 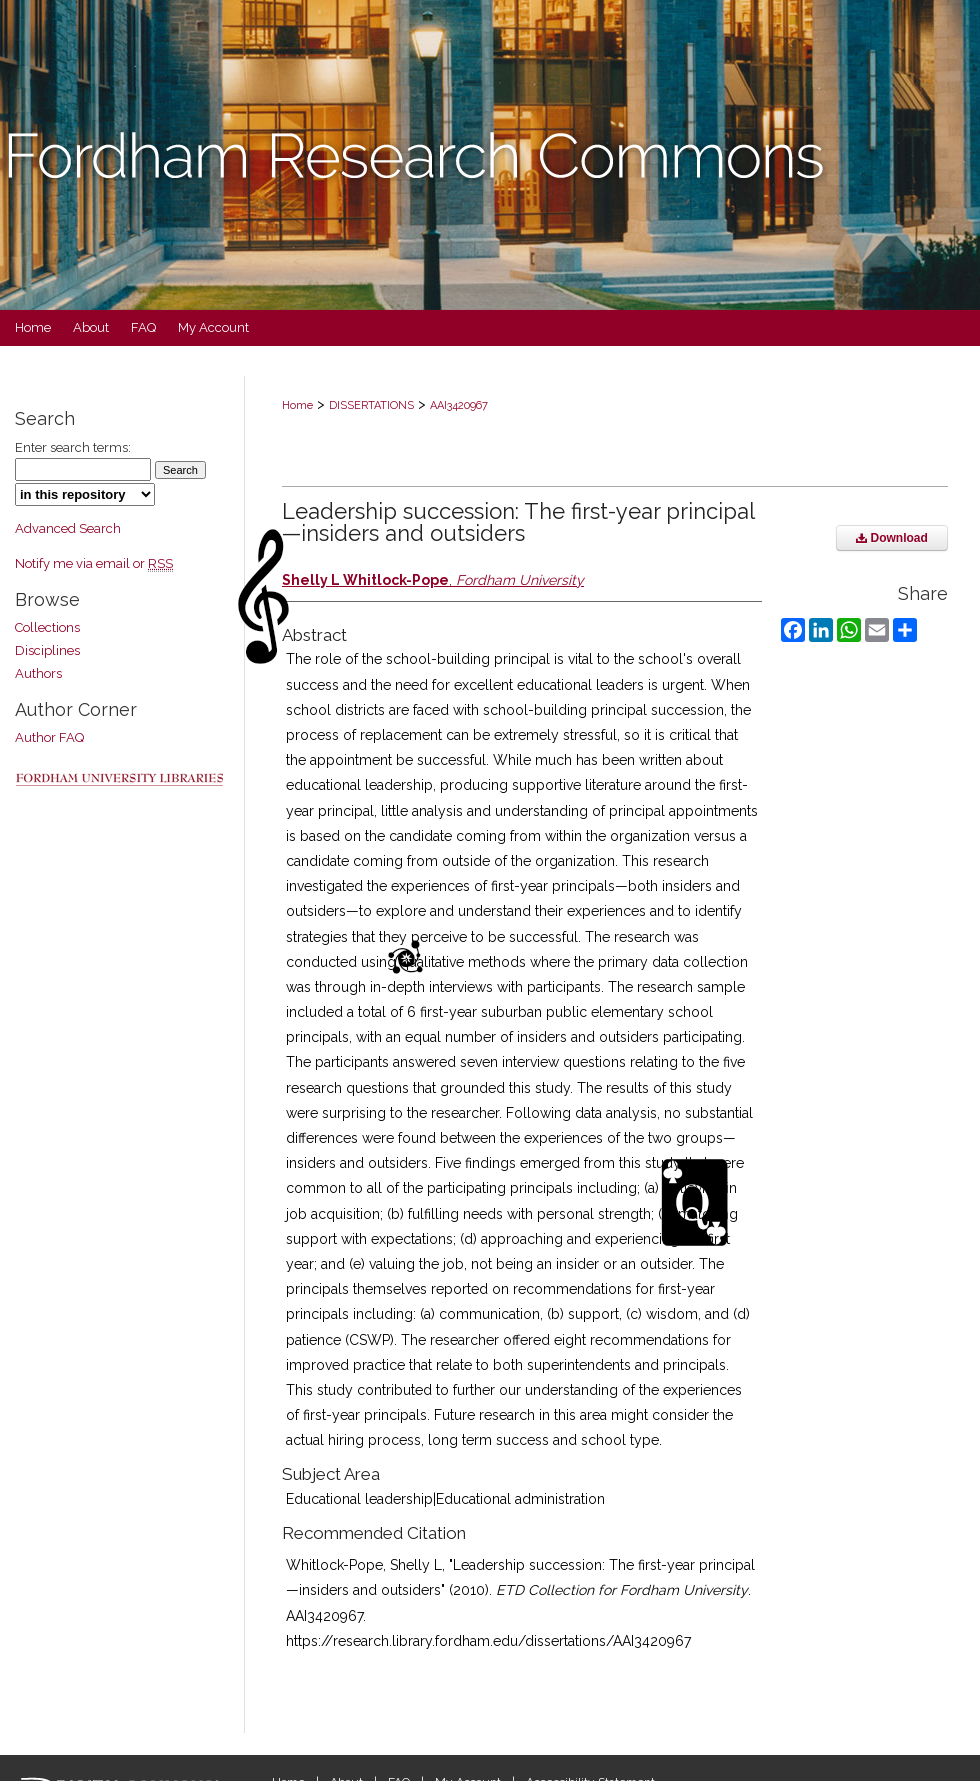 I want to click on access music or audio settings, so click(x=263, y=596).